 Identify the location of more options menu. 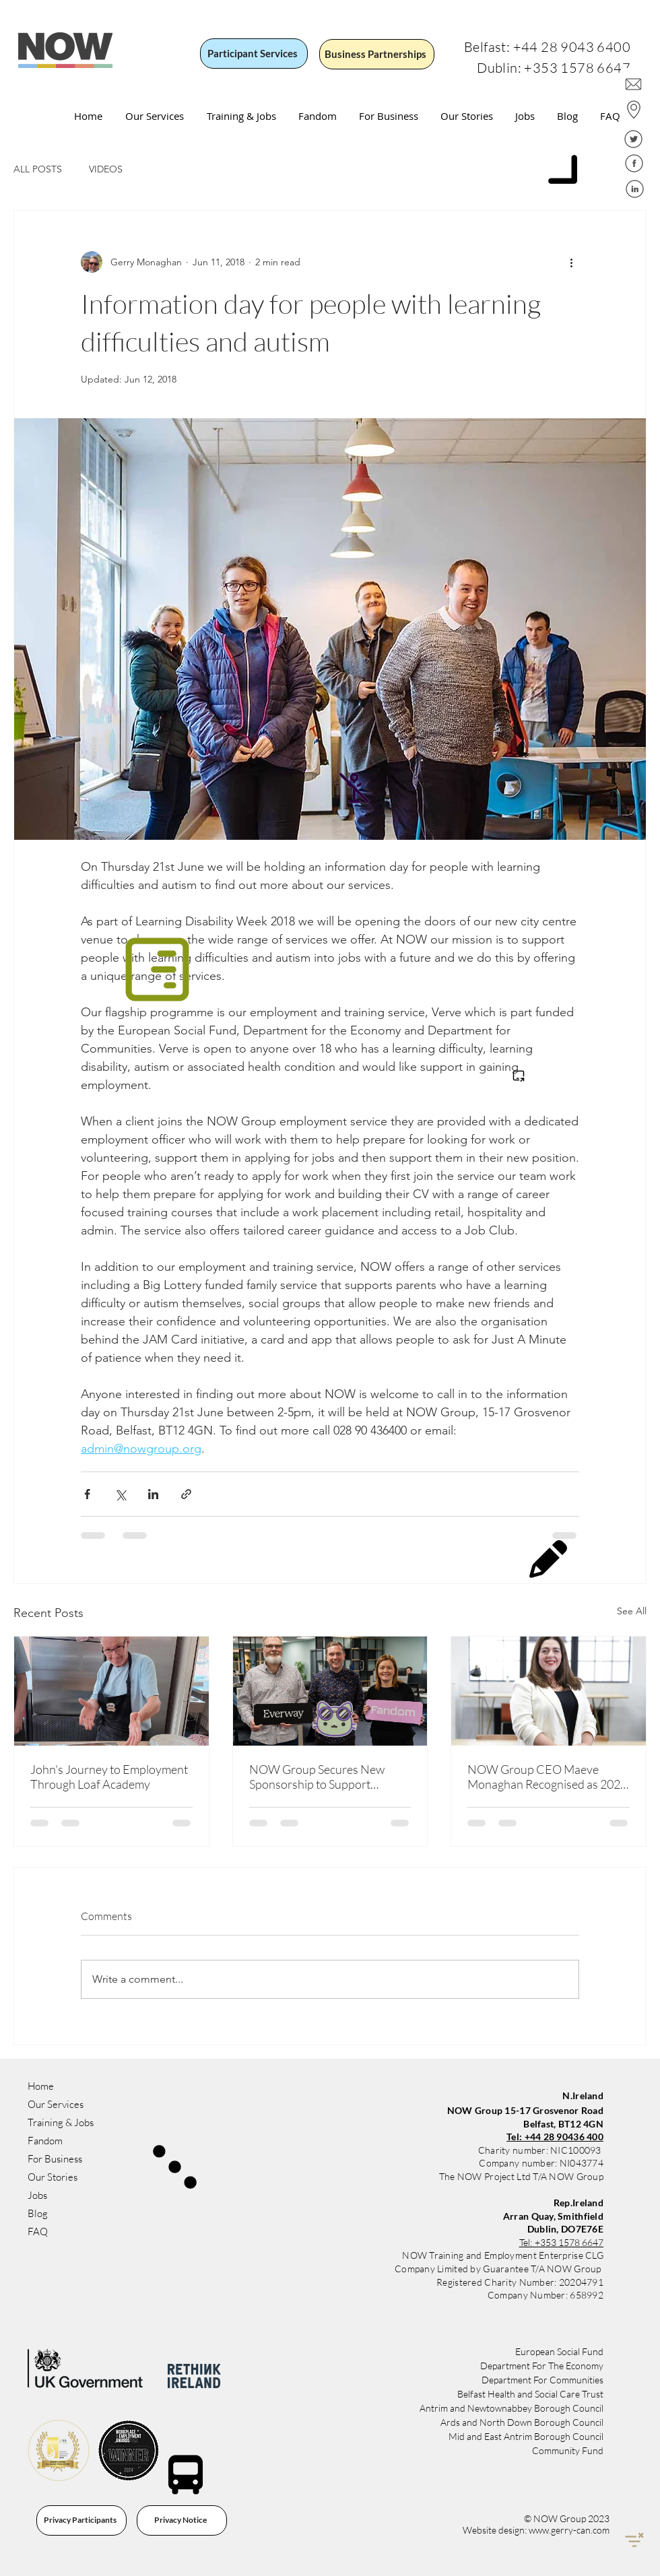
(174, 2167).